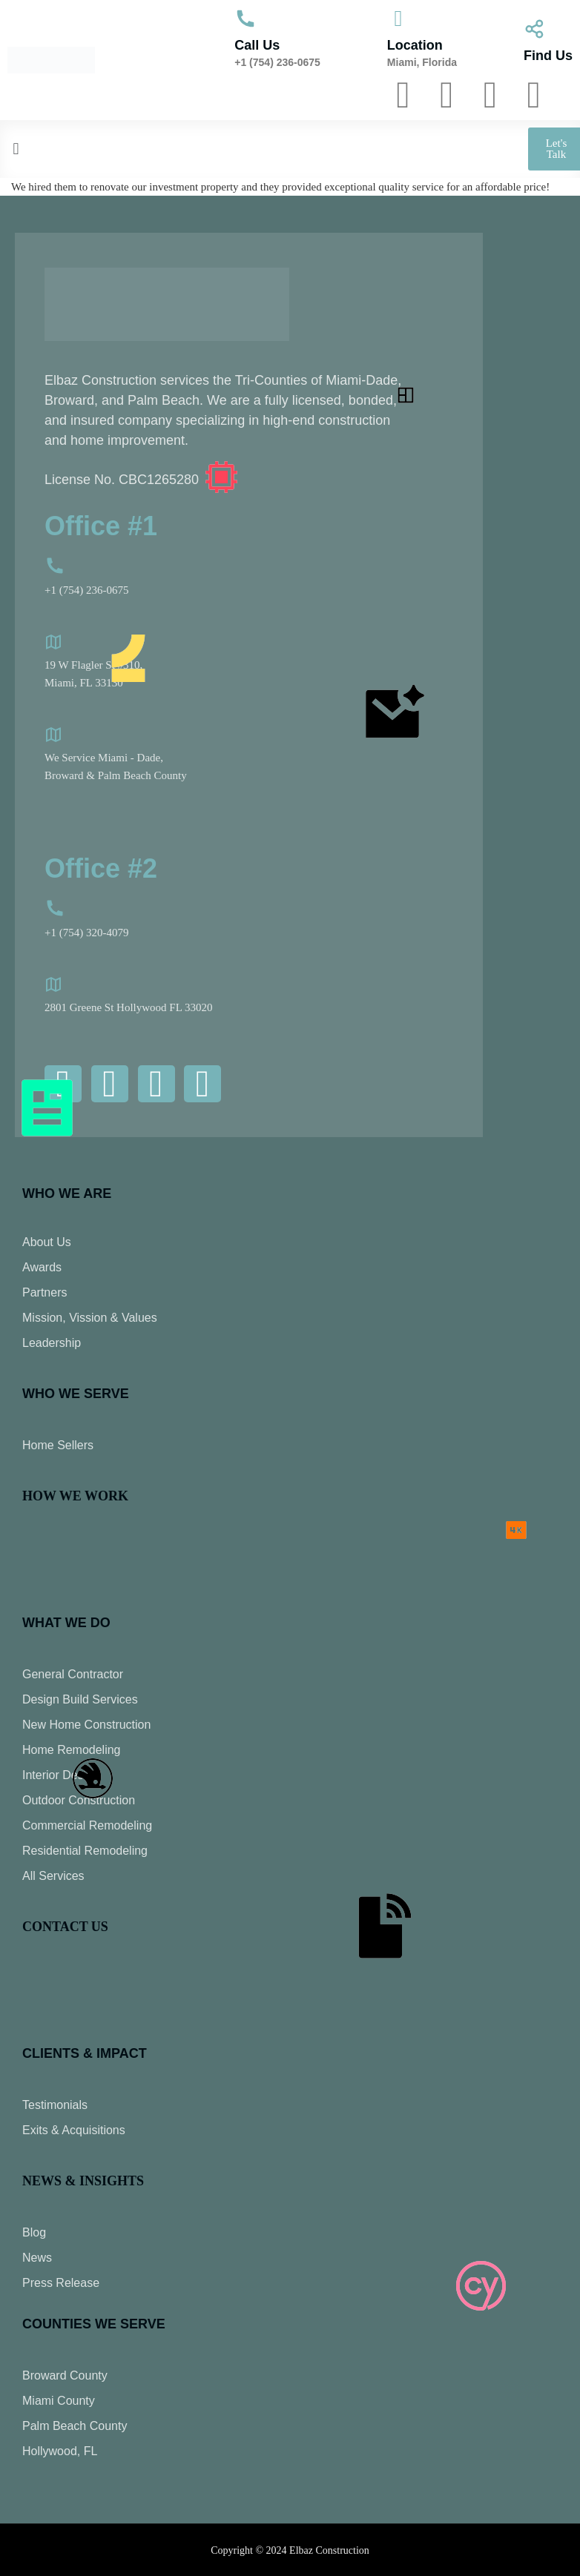 The image size is (580, 2576). I want to click on access AI-powered email features, so click(392, 714).